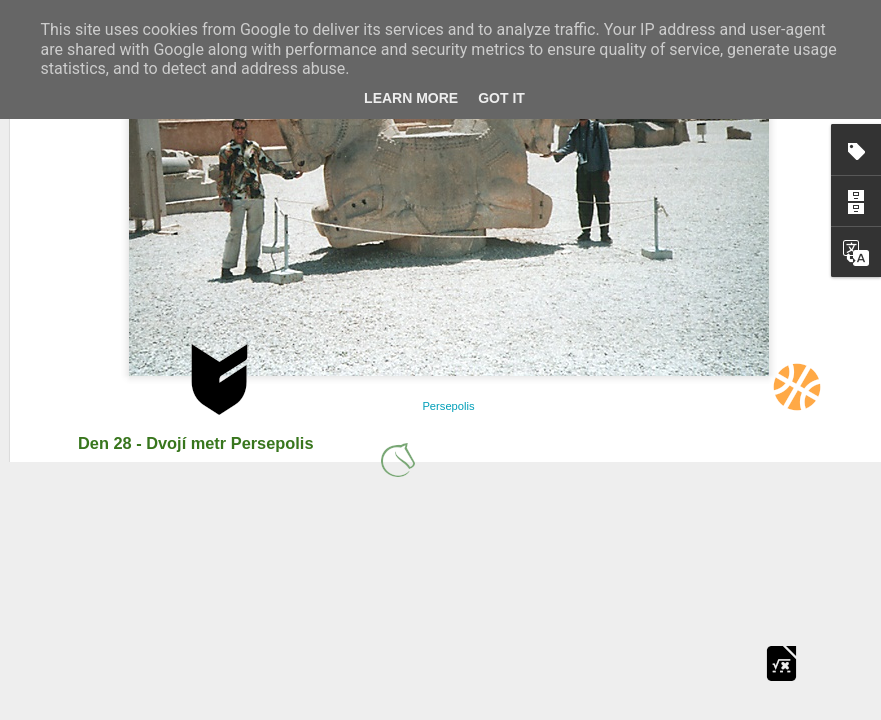 The height and width of the screenshot is (720, 881). I want to click on open the lichess chess platform, so click(398, 460).